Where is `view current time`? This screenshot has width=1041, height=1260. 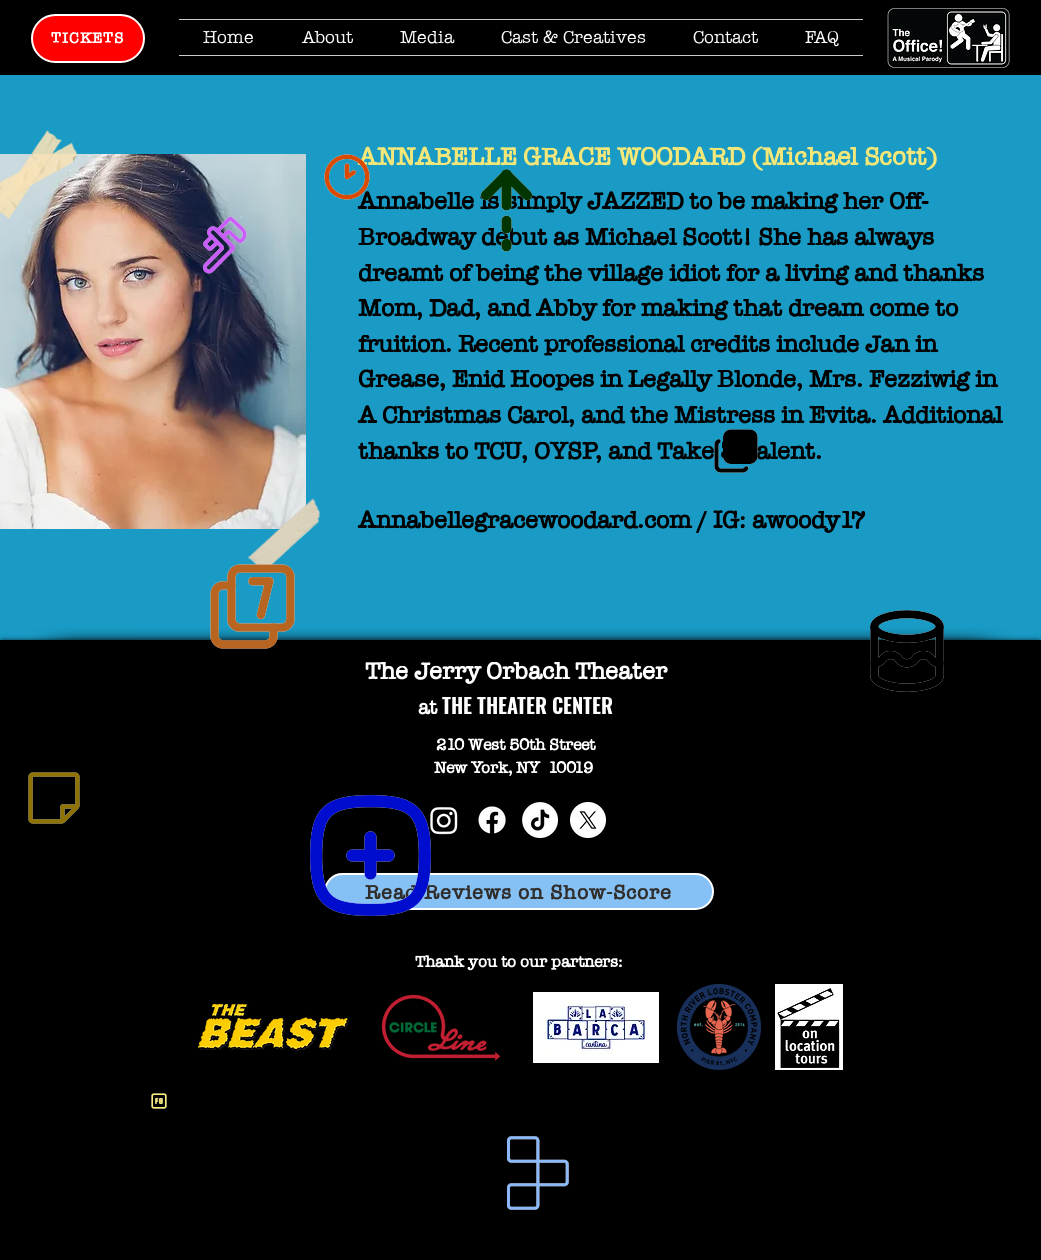 view current time is located at coordinates (347, 177).